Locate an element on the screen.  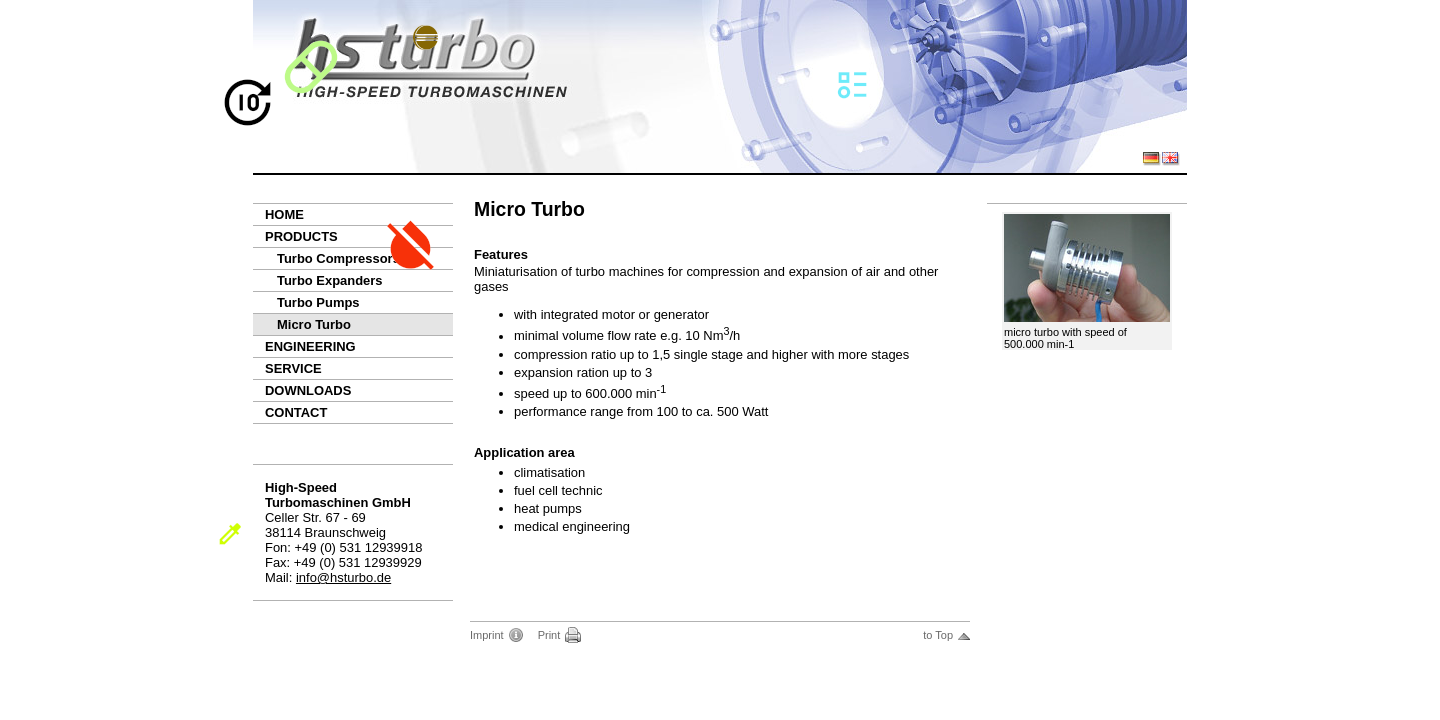
disable blur effect is located at coordinates (410, 246).